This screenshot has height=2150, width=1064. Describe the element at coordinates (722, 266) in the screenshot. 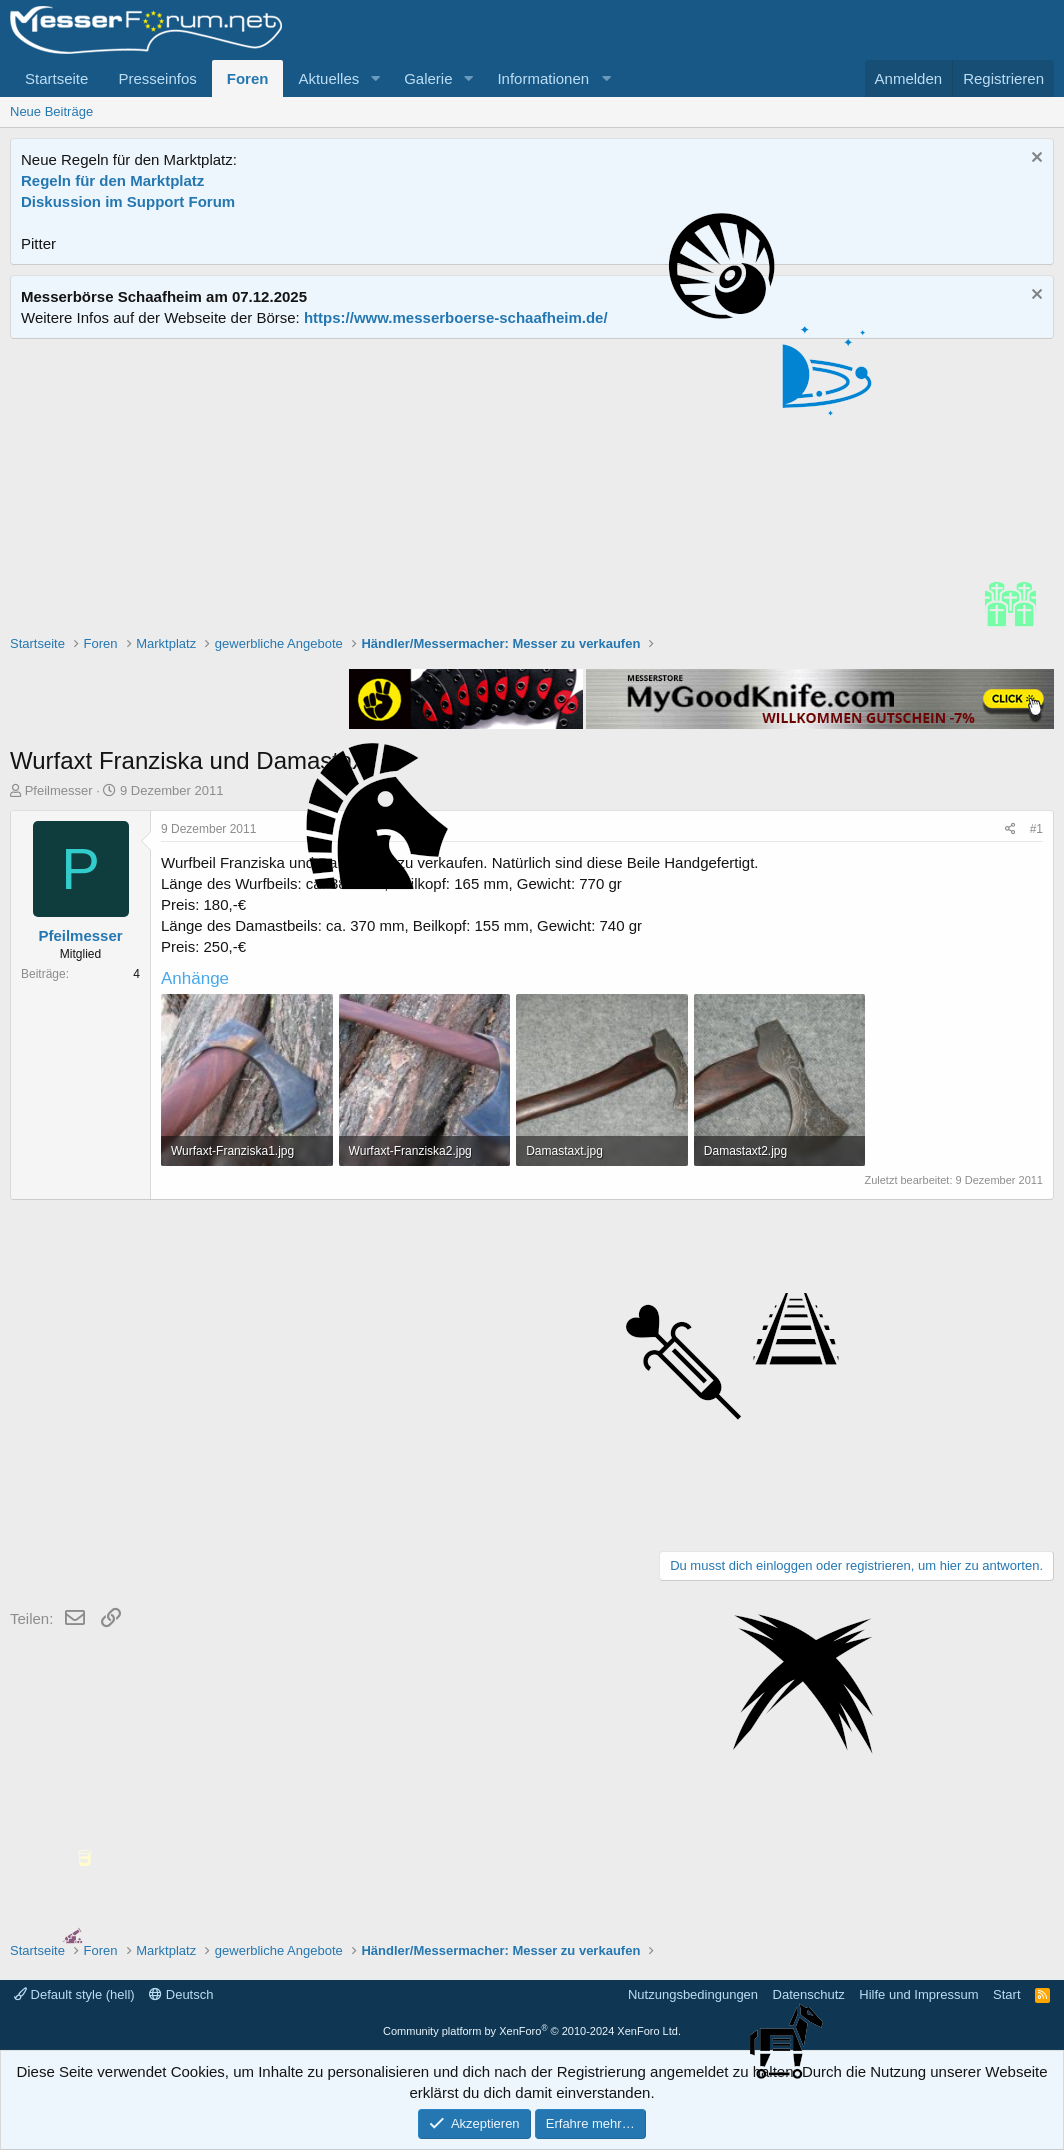

I see `view surveillance or monitoring status` at that location.